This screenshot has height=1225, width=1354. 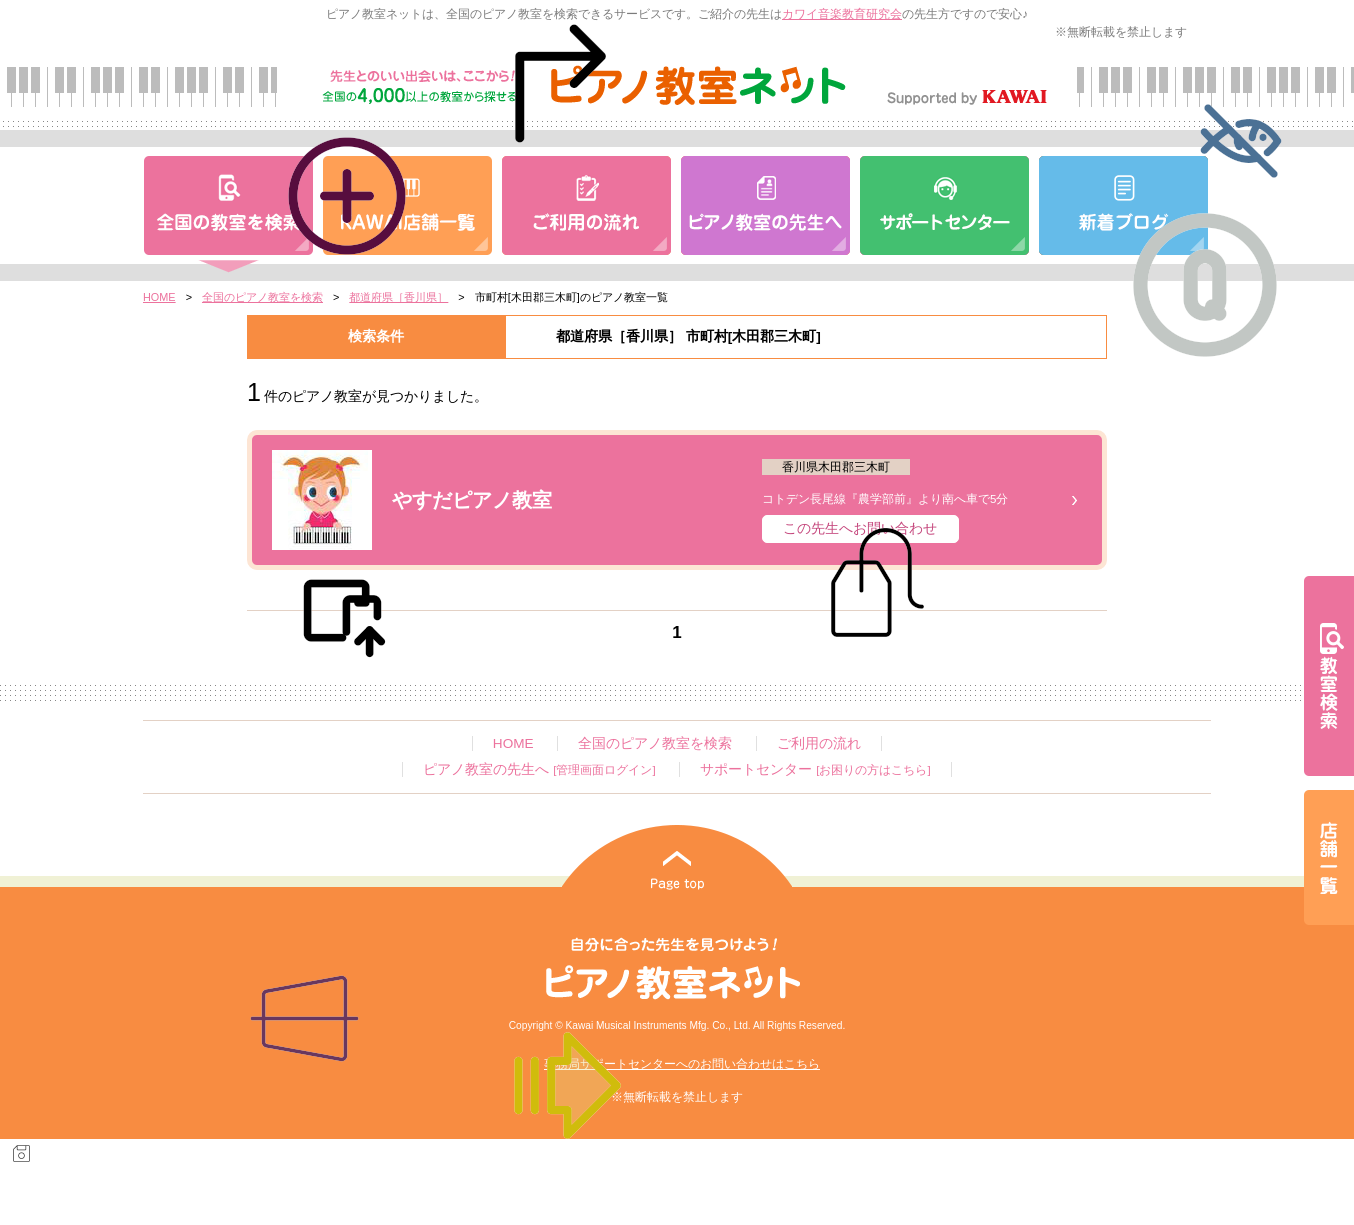 I want to click on forward or share content, so click(x=551, y=83).